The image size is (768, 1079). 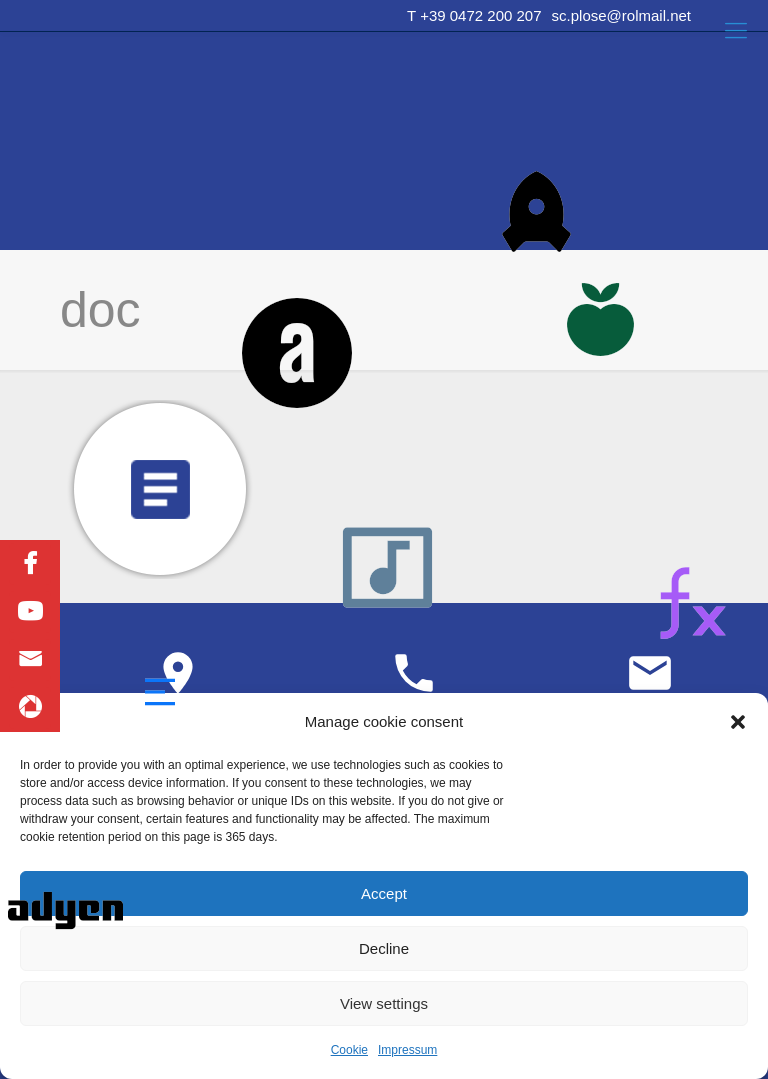 I want to click on launch or deploy an application, so click(x=536, y=210).